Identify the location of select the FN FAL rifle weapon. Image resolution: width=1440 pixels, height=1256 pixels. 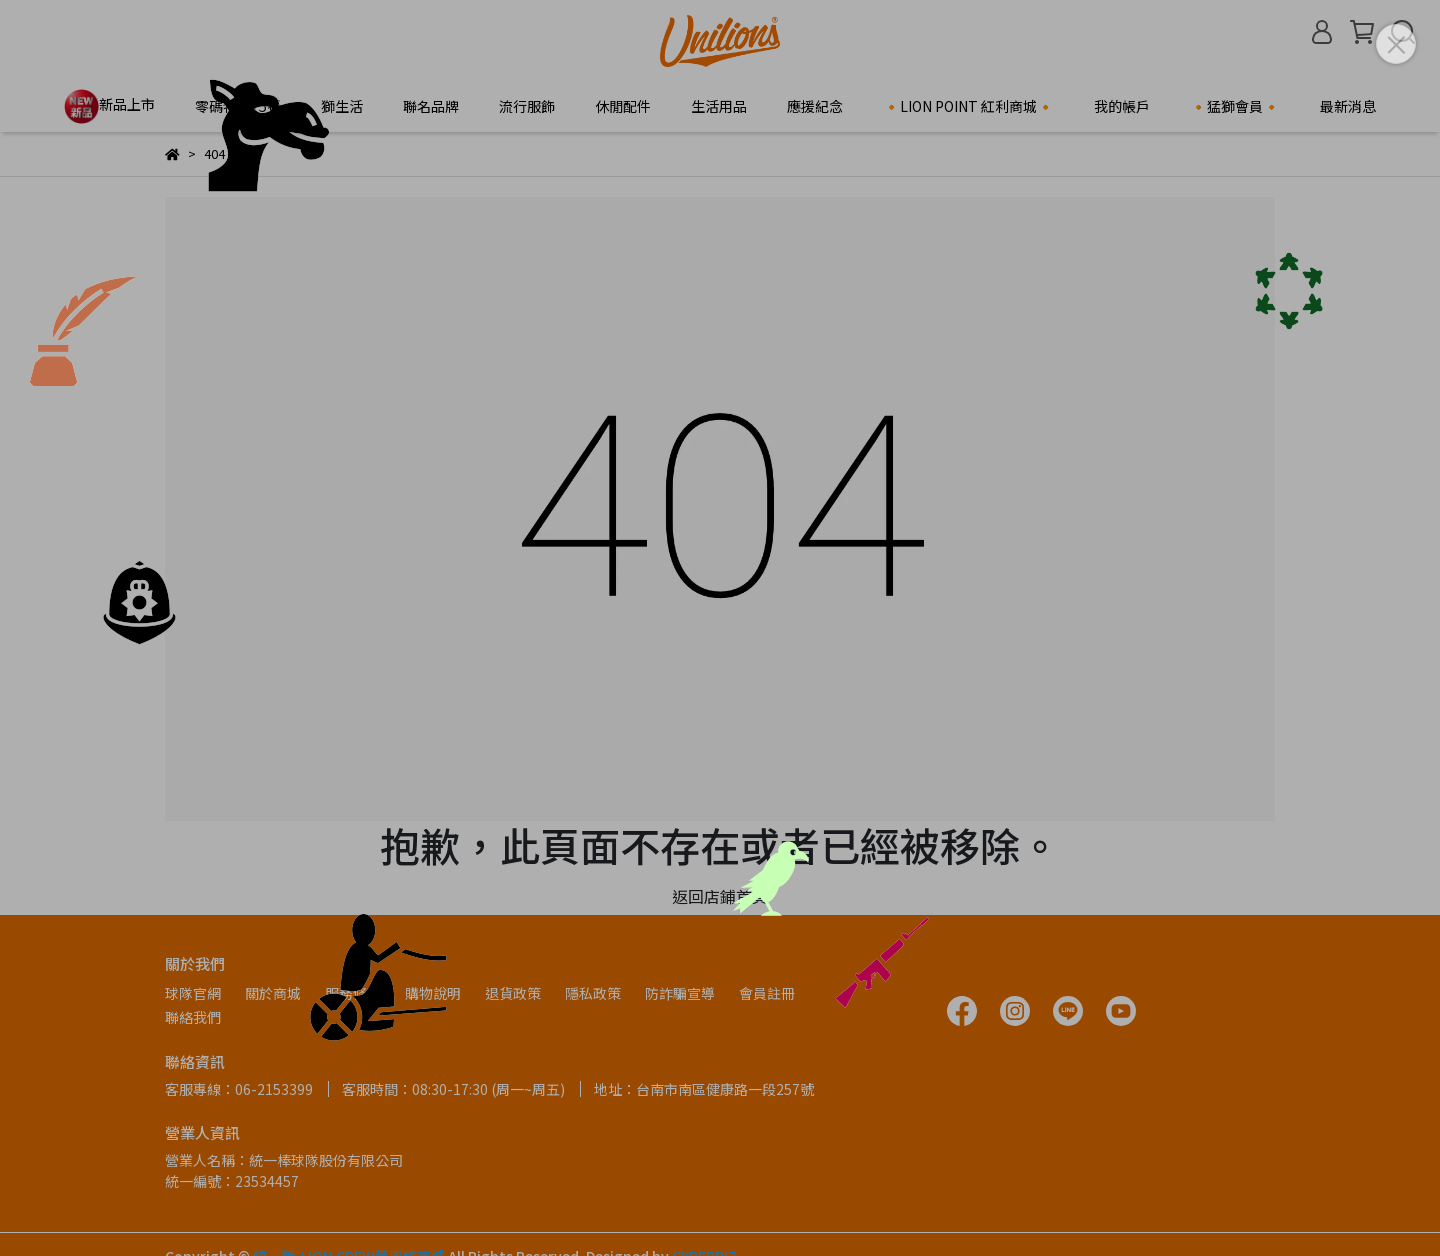
(882, 962).